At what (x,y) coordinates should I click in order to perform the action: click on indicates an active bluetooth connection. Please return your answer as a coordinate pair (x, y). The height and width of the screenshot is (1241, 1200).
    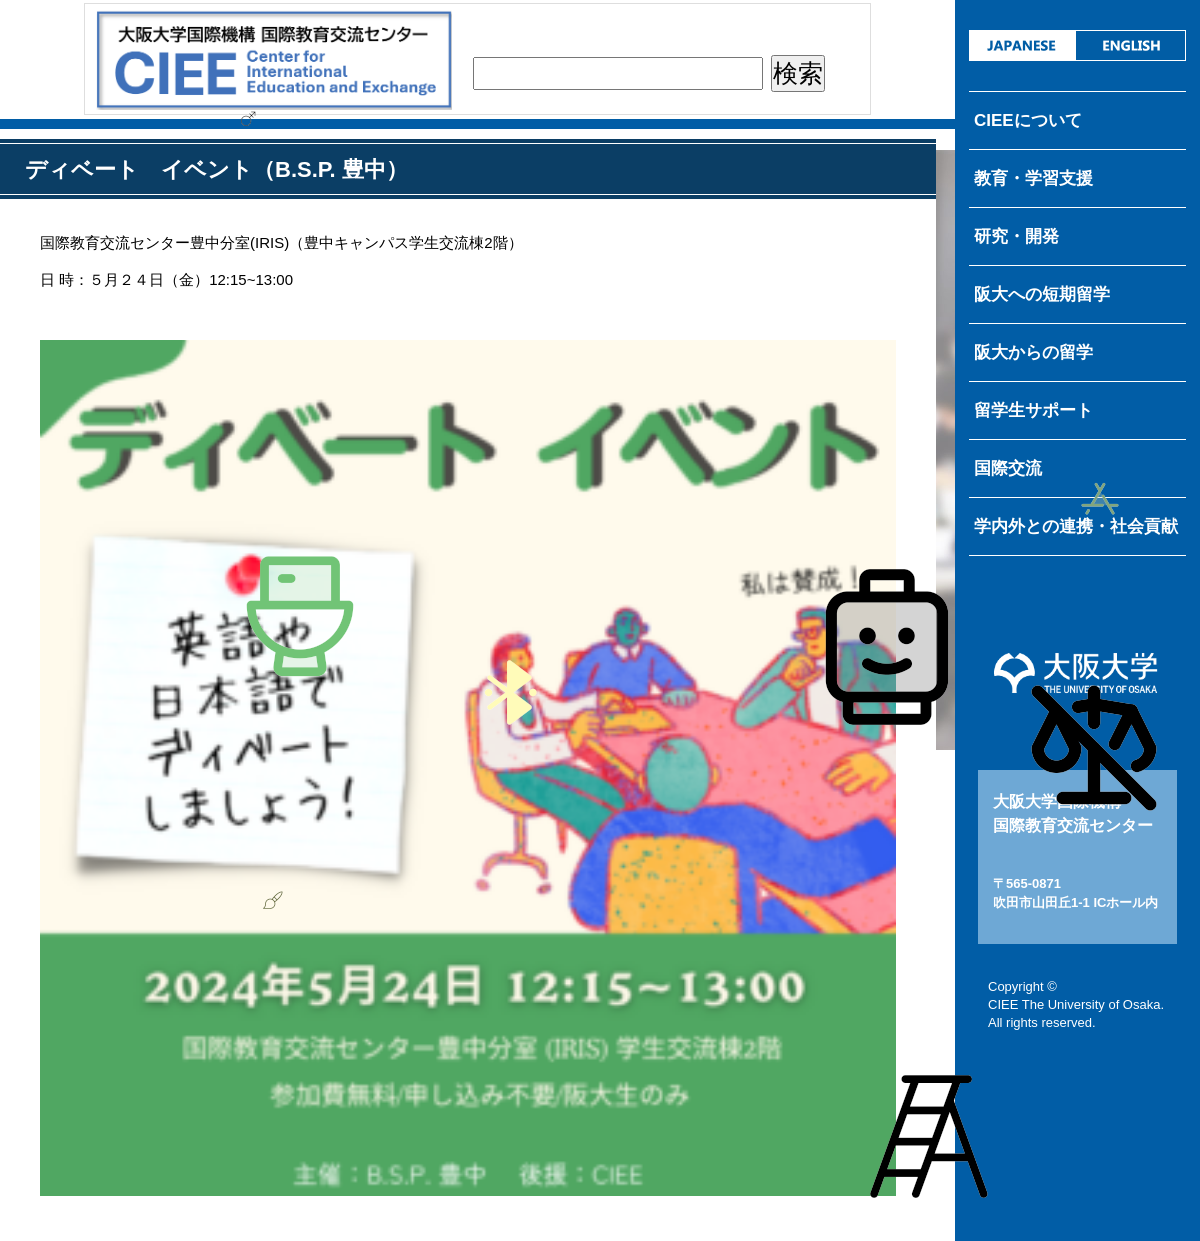
    Looking at the image, I should click on (509, 692).